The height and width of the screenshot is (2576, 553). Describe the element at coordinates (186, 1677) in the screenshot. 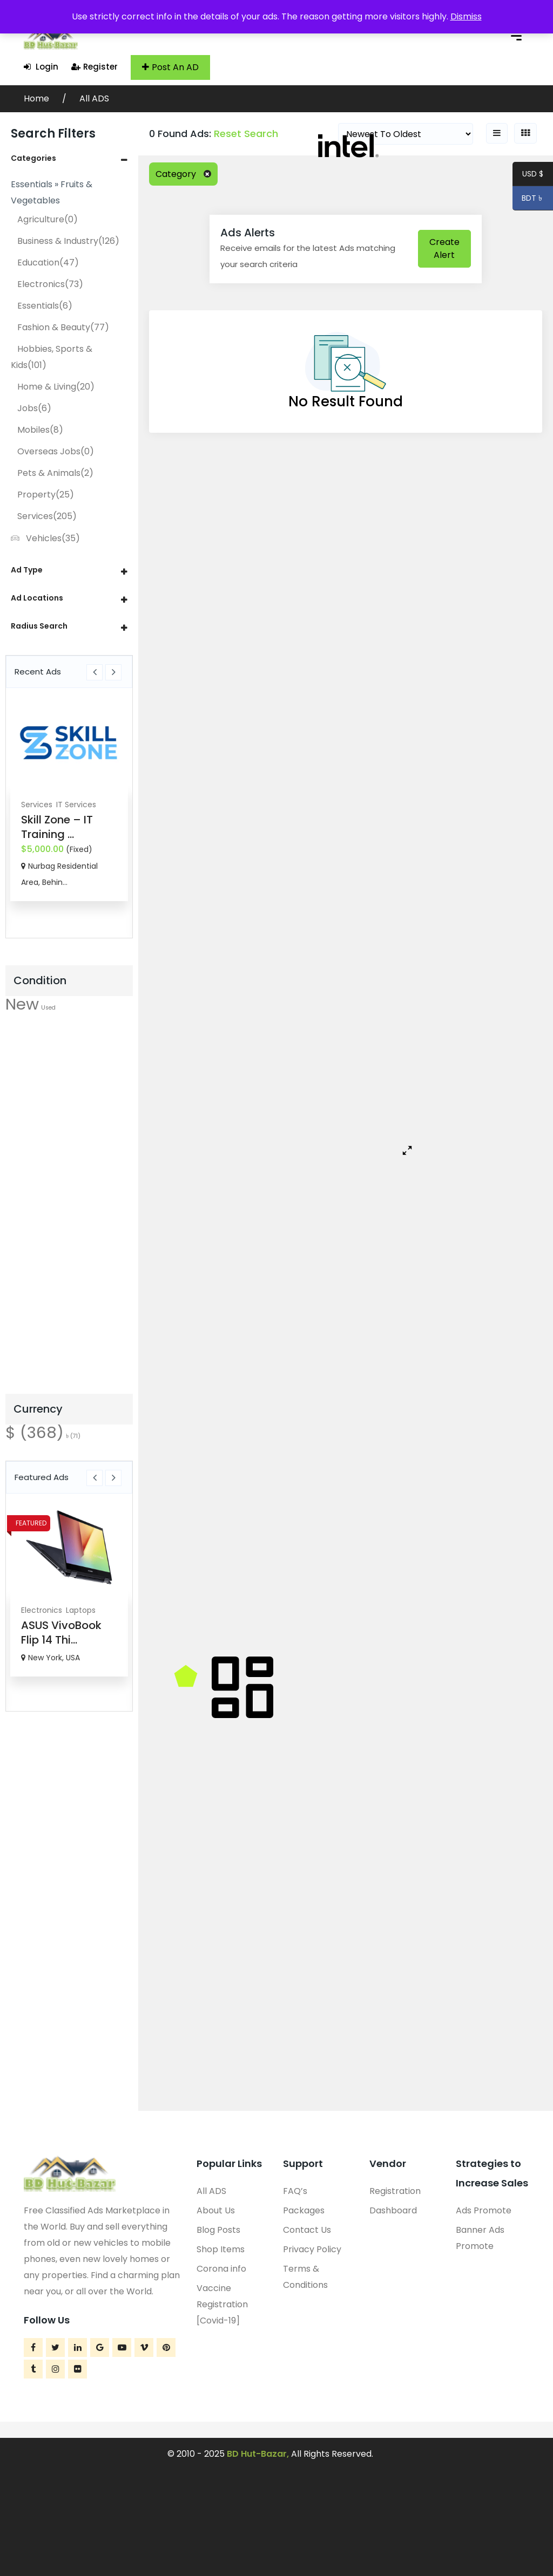

I see `pentagon shape tool for design applications` at that location.